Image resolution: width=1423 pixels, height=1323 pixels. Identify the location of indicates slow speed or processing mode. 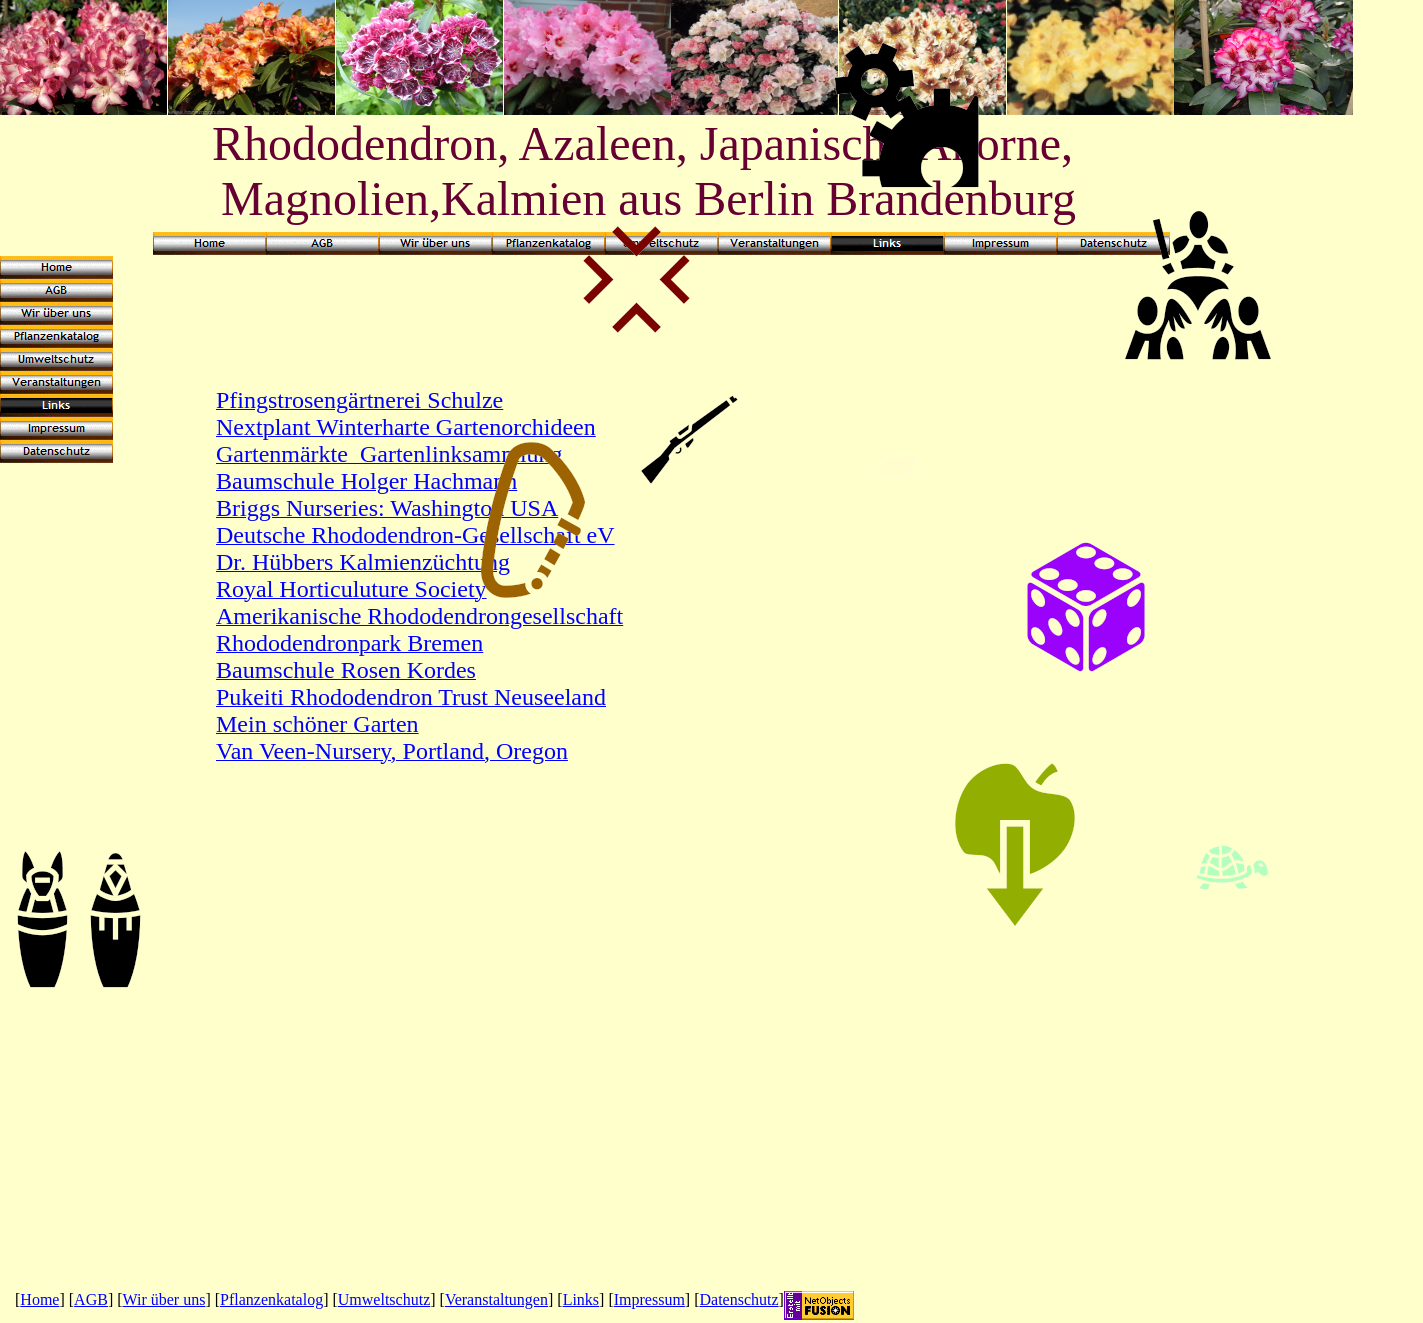
(1232, 867).